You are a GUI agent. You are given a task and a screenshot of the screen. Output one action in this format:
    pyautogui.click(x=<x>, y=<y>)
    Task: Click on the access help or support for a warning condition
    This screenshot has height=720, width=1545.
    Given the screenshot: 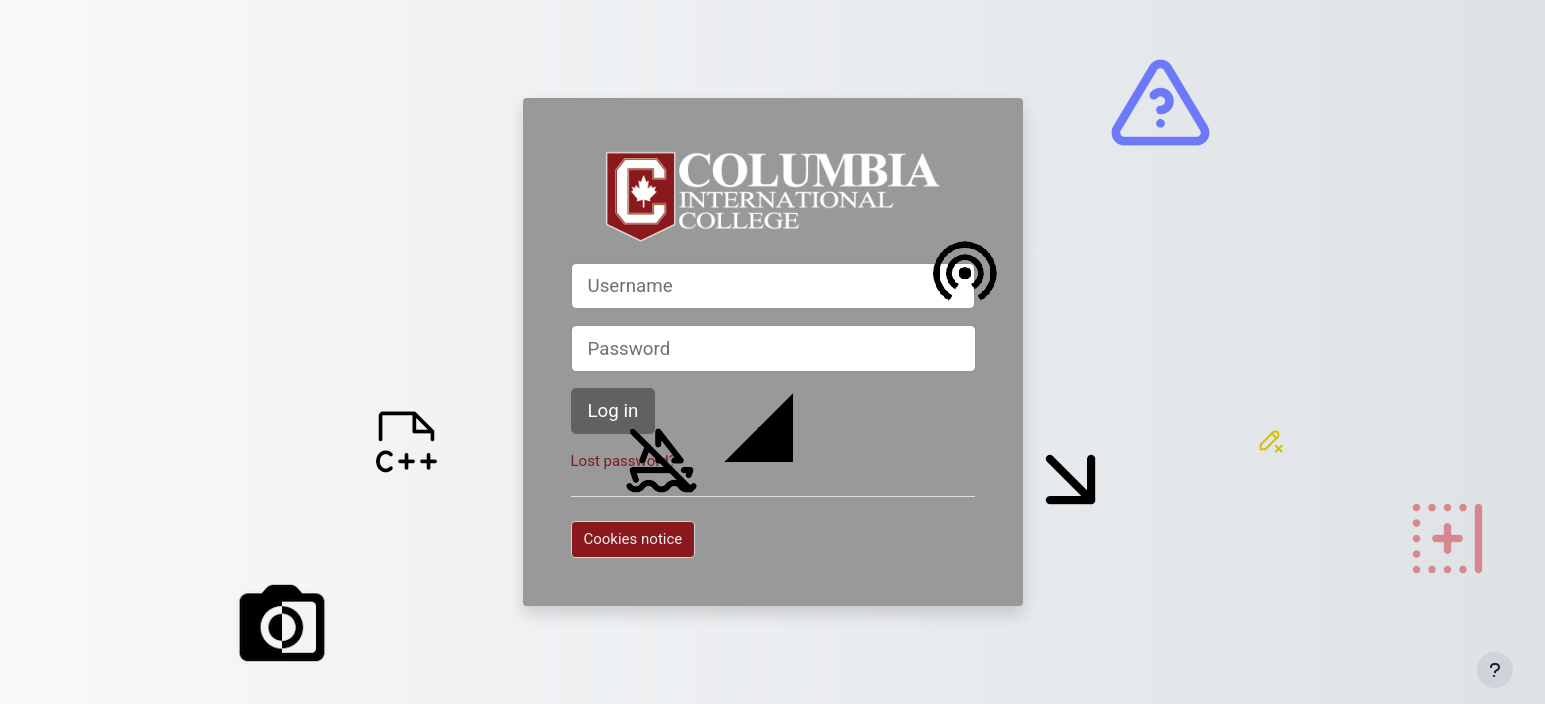 What is the action you would take?
    pyautogui.click(x=1160, y=105)
    